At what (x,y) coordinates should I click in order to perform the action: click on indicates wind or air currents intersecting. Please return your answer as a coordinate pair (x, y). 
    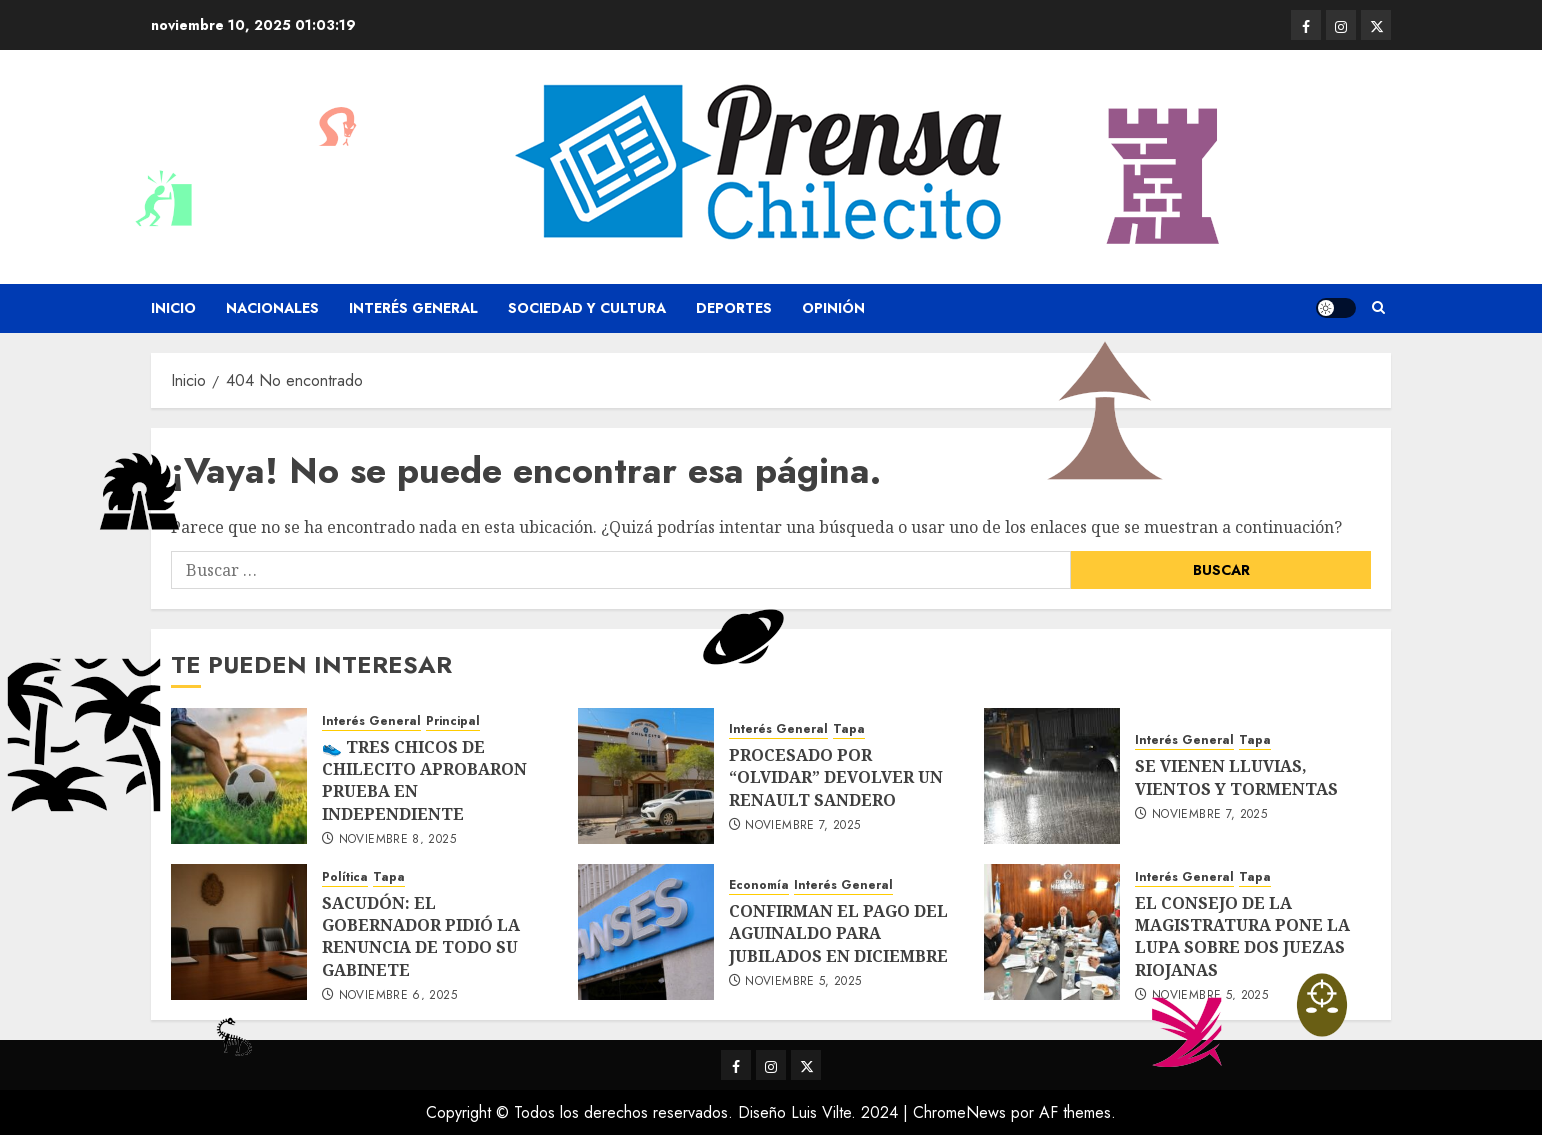
    Looking at the image, I should click on (1186, 1032).